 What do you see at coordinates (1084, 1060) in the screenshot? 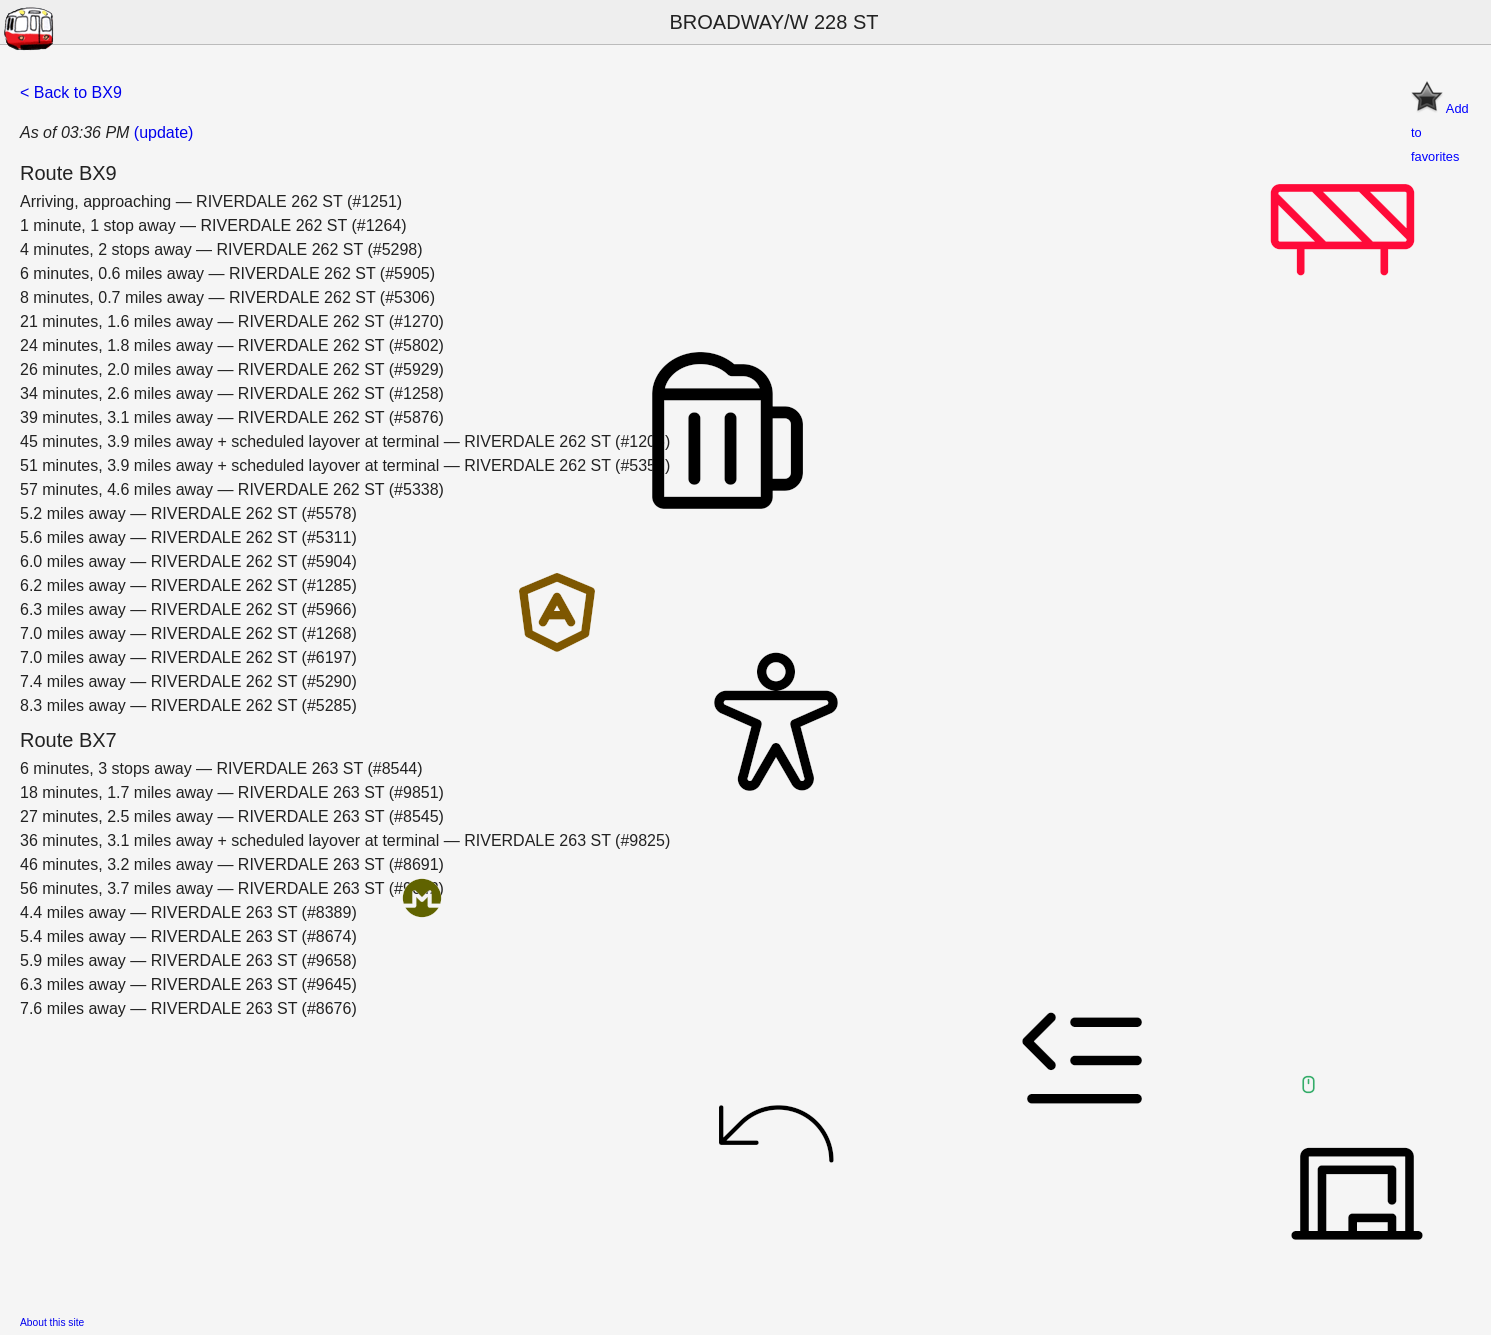
I see `decrease text indentation` at bounding box center [1084, 1060].